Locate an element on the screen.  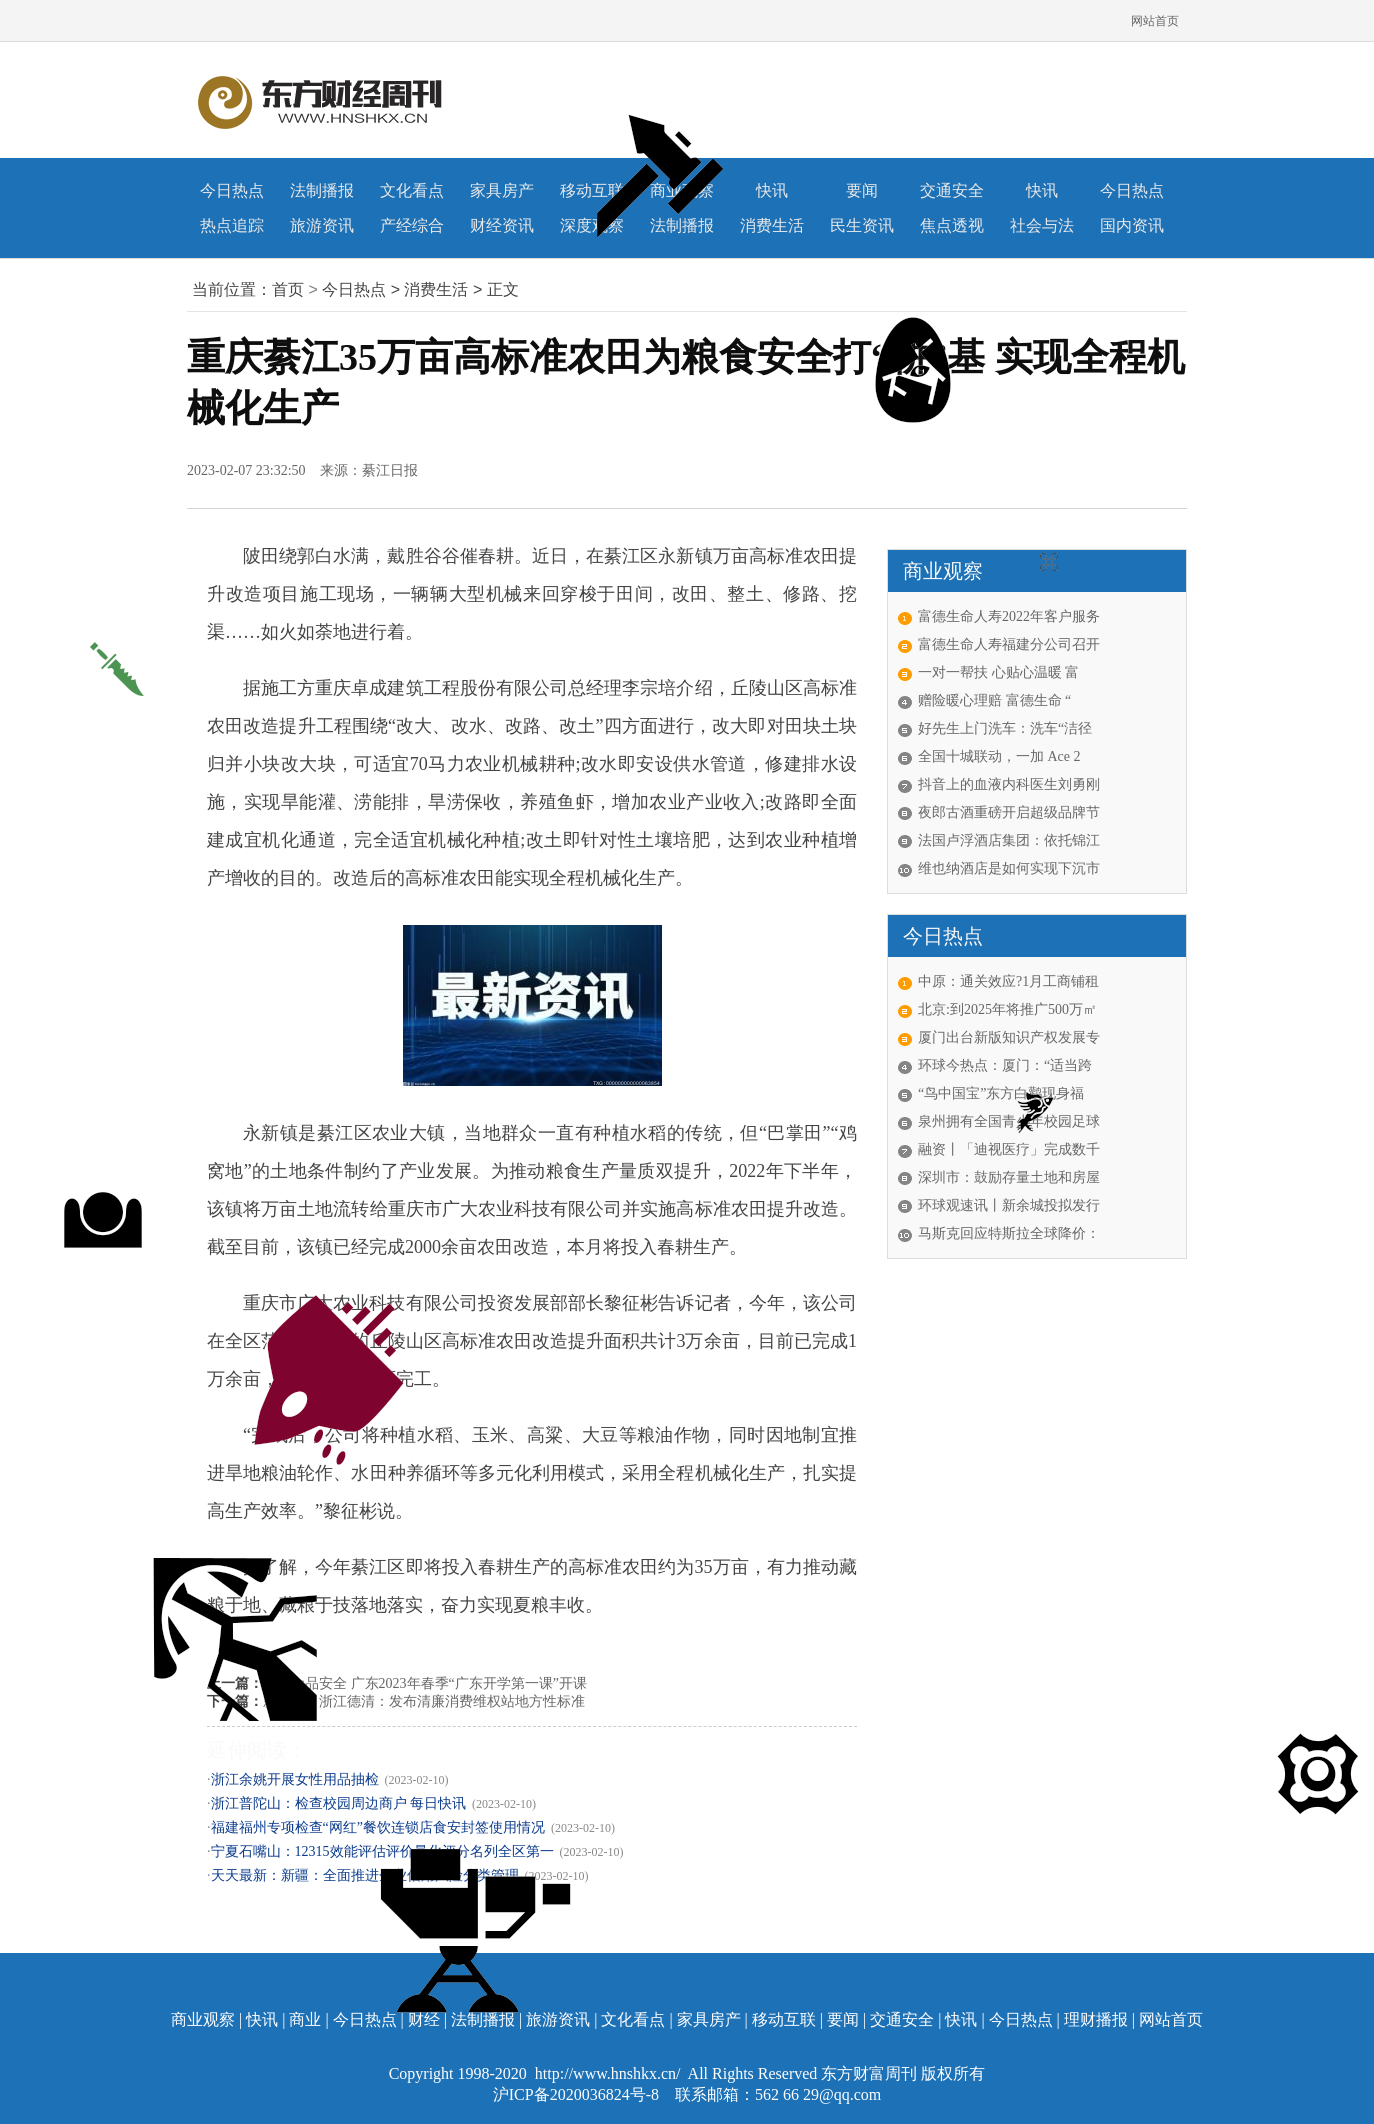
open settings or configuration menu is located at coordinates (1318, 1774).